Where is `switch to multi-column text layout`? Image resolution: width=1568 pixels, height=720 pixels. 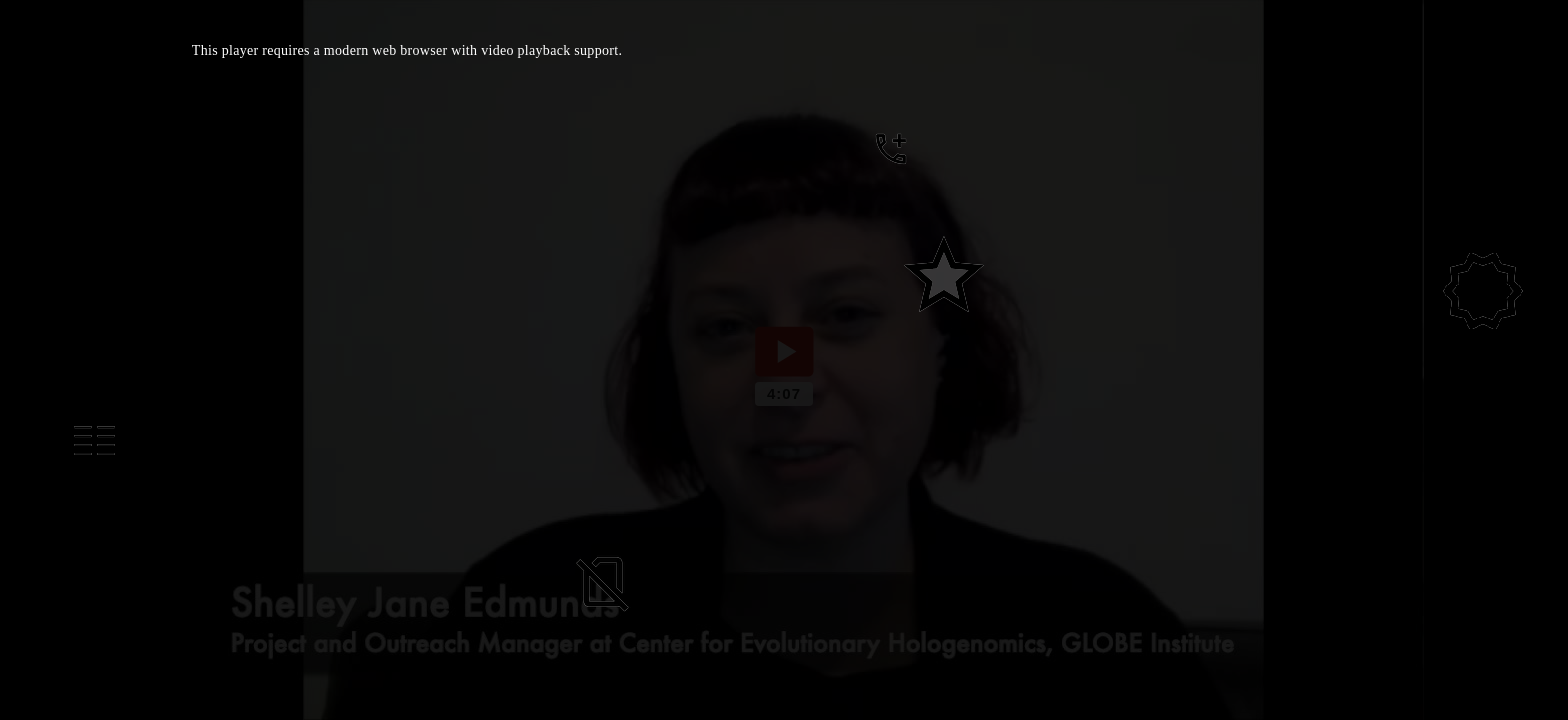 switch to multi-column text layout is located at coordinates (94, 441).